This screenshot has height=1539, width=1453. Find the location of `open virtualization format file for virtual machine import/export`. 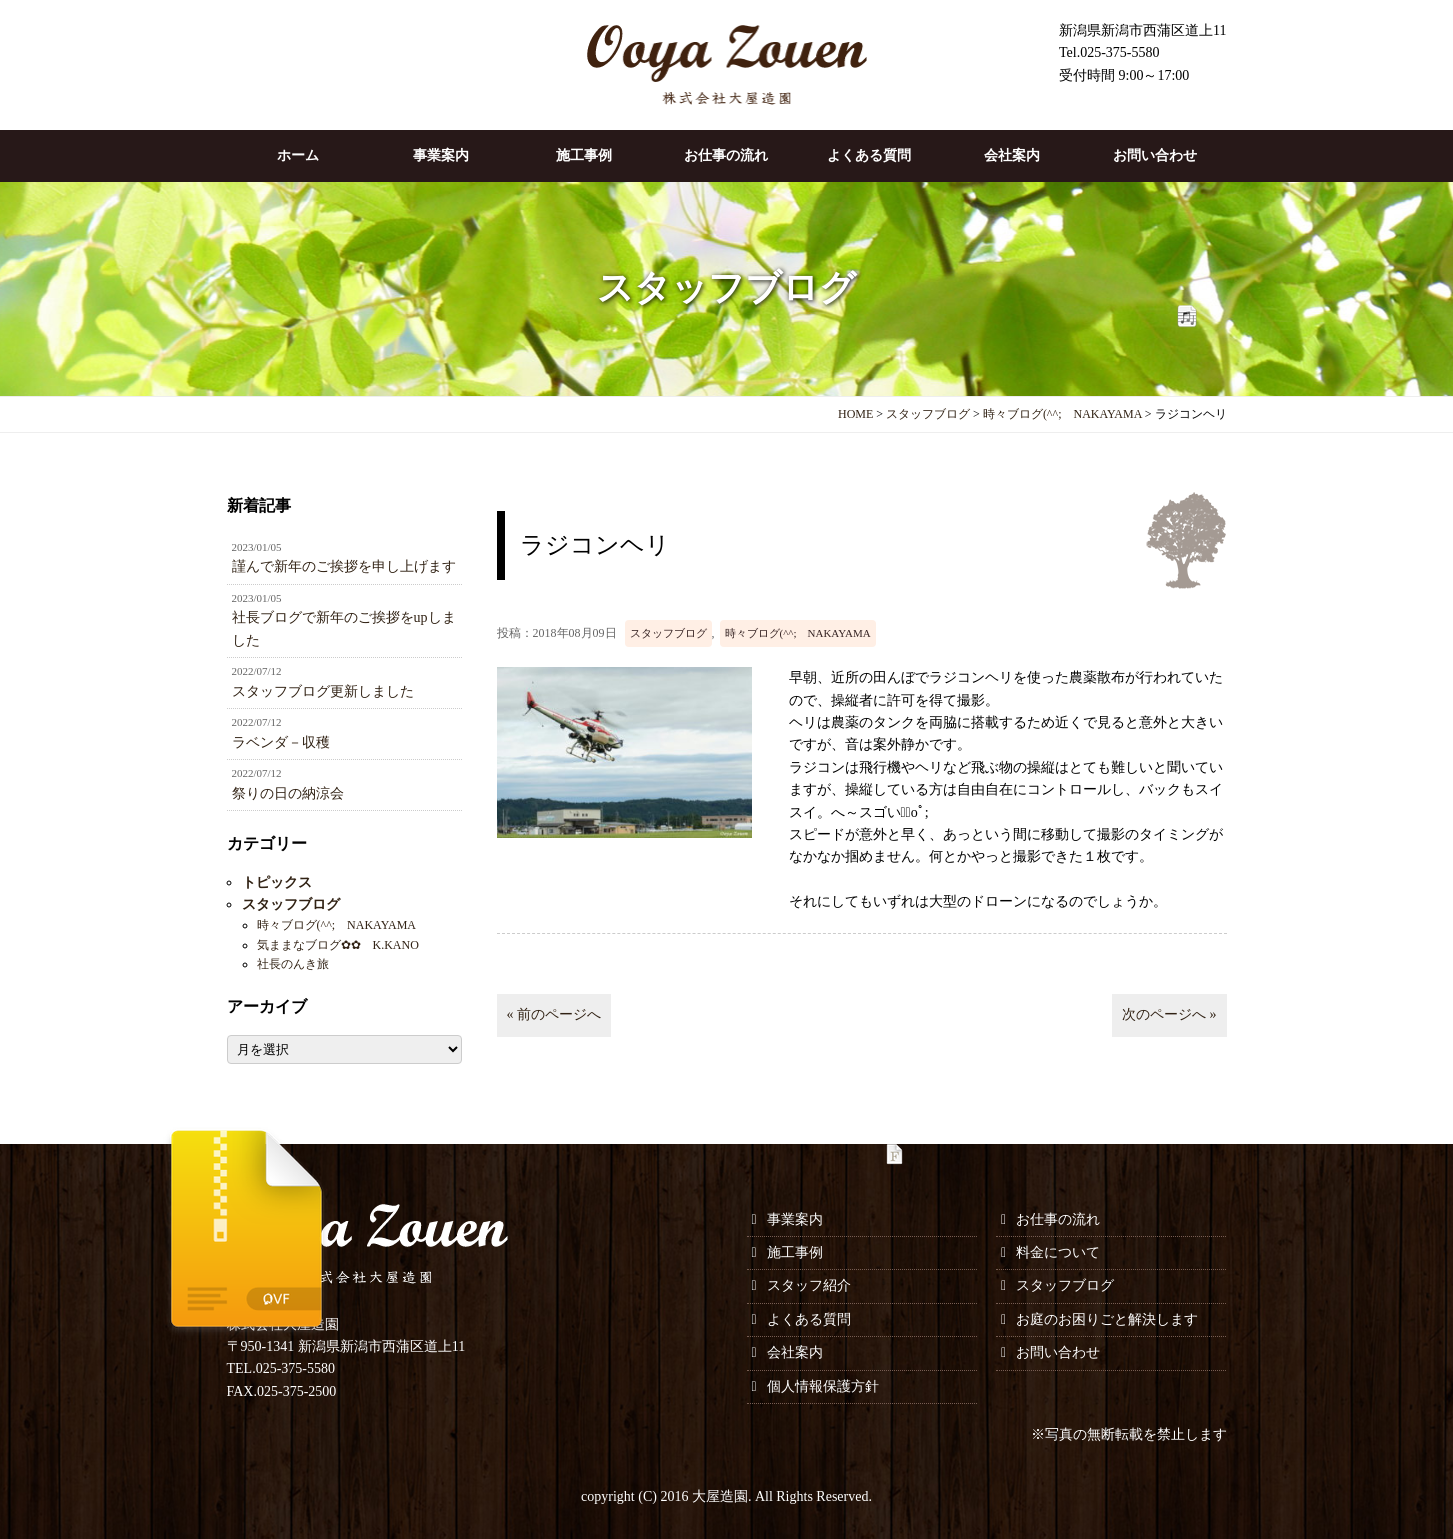

open virtualization format file for virtual machine import/export is located at coordinates (246, 1232).